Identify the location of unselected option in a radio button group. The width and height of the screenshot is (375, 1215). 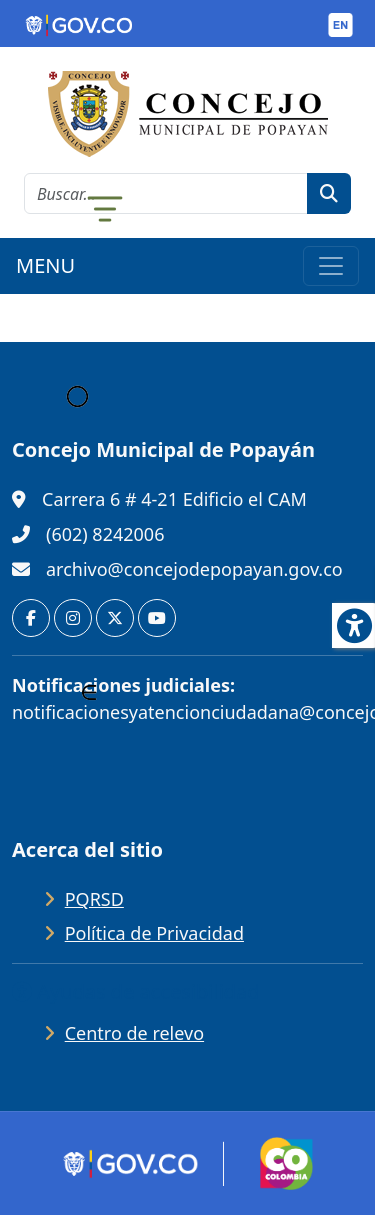
(77, 396).